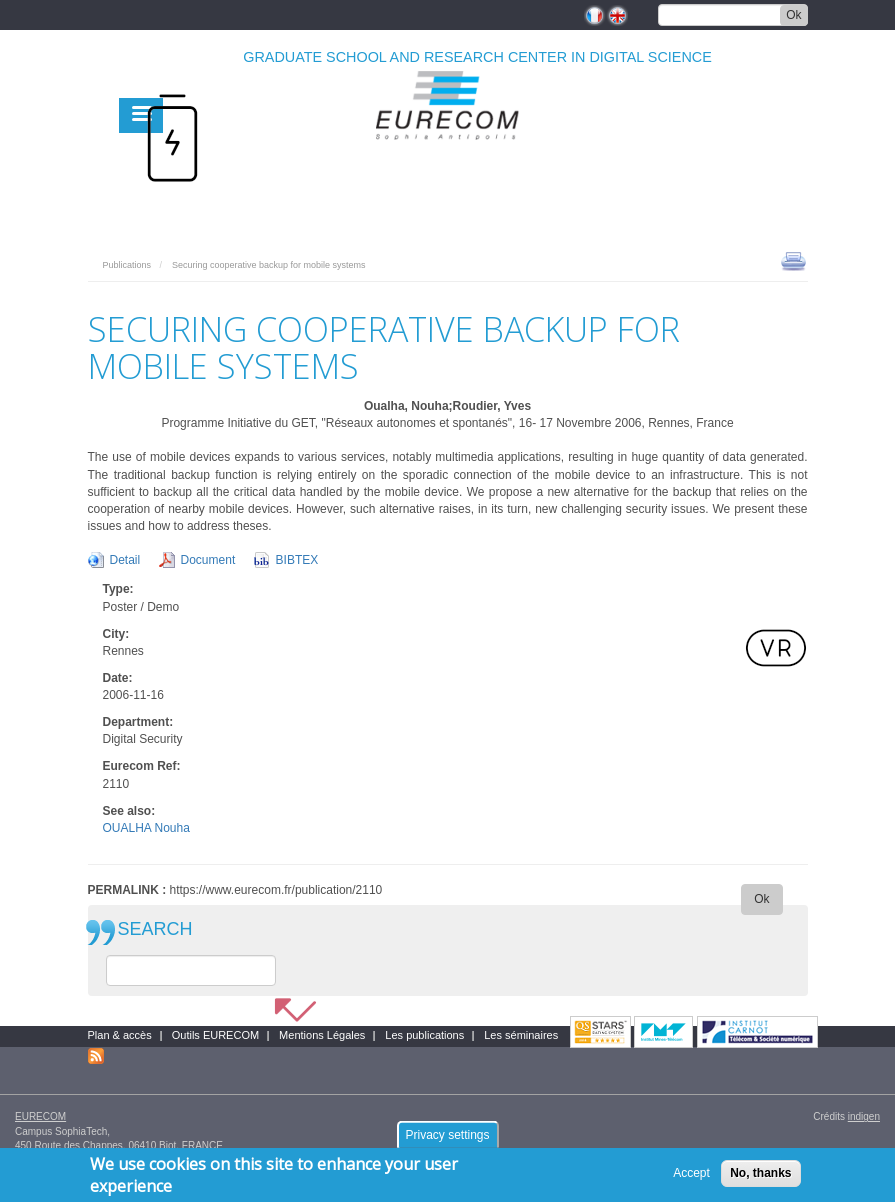 The width and height of the screenshot is (895, 1202). Describe the element at coordinates (776, 648) in the screenshot. I see `access virtual reality mode or settings` at that location.